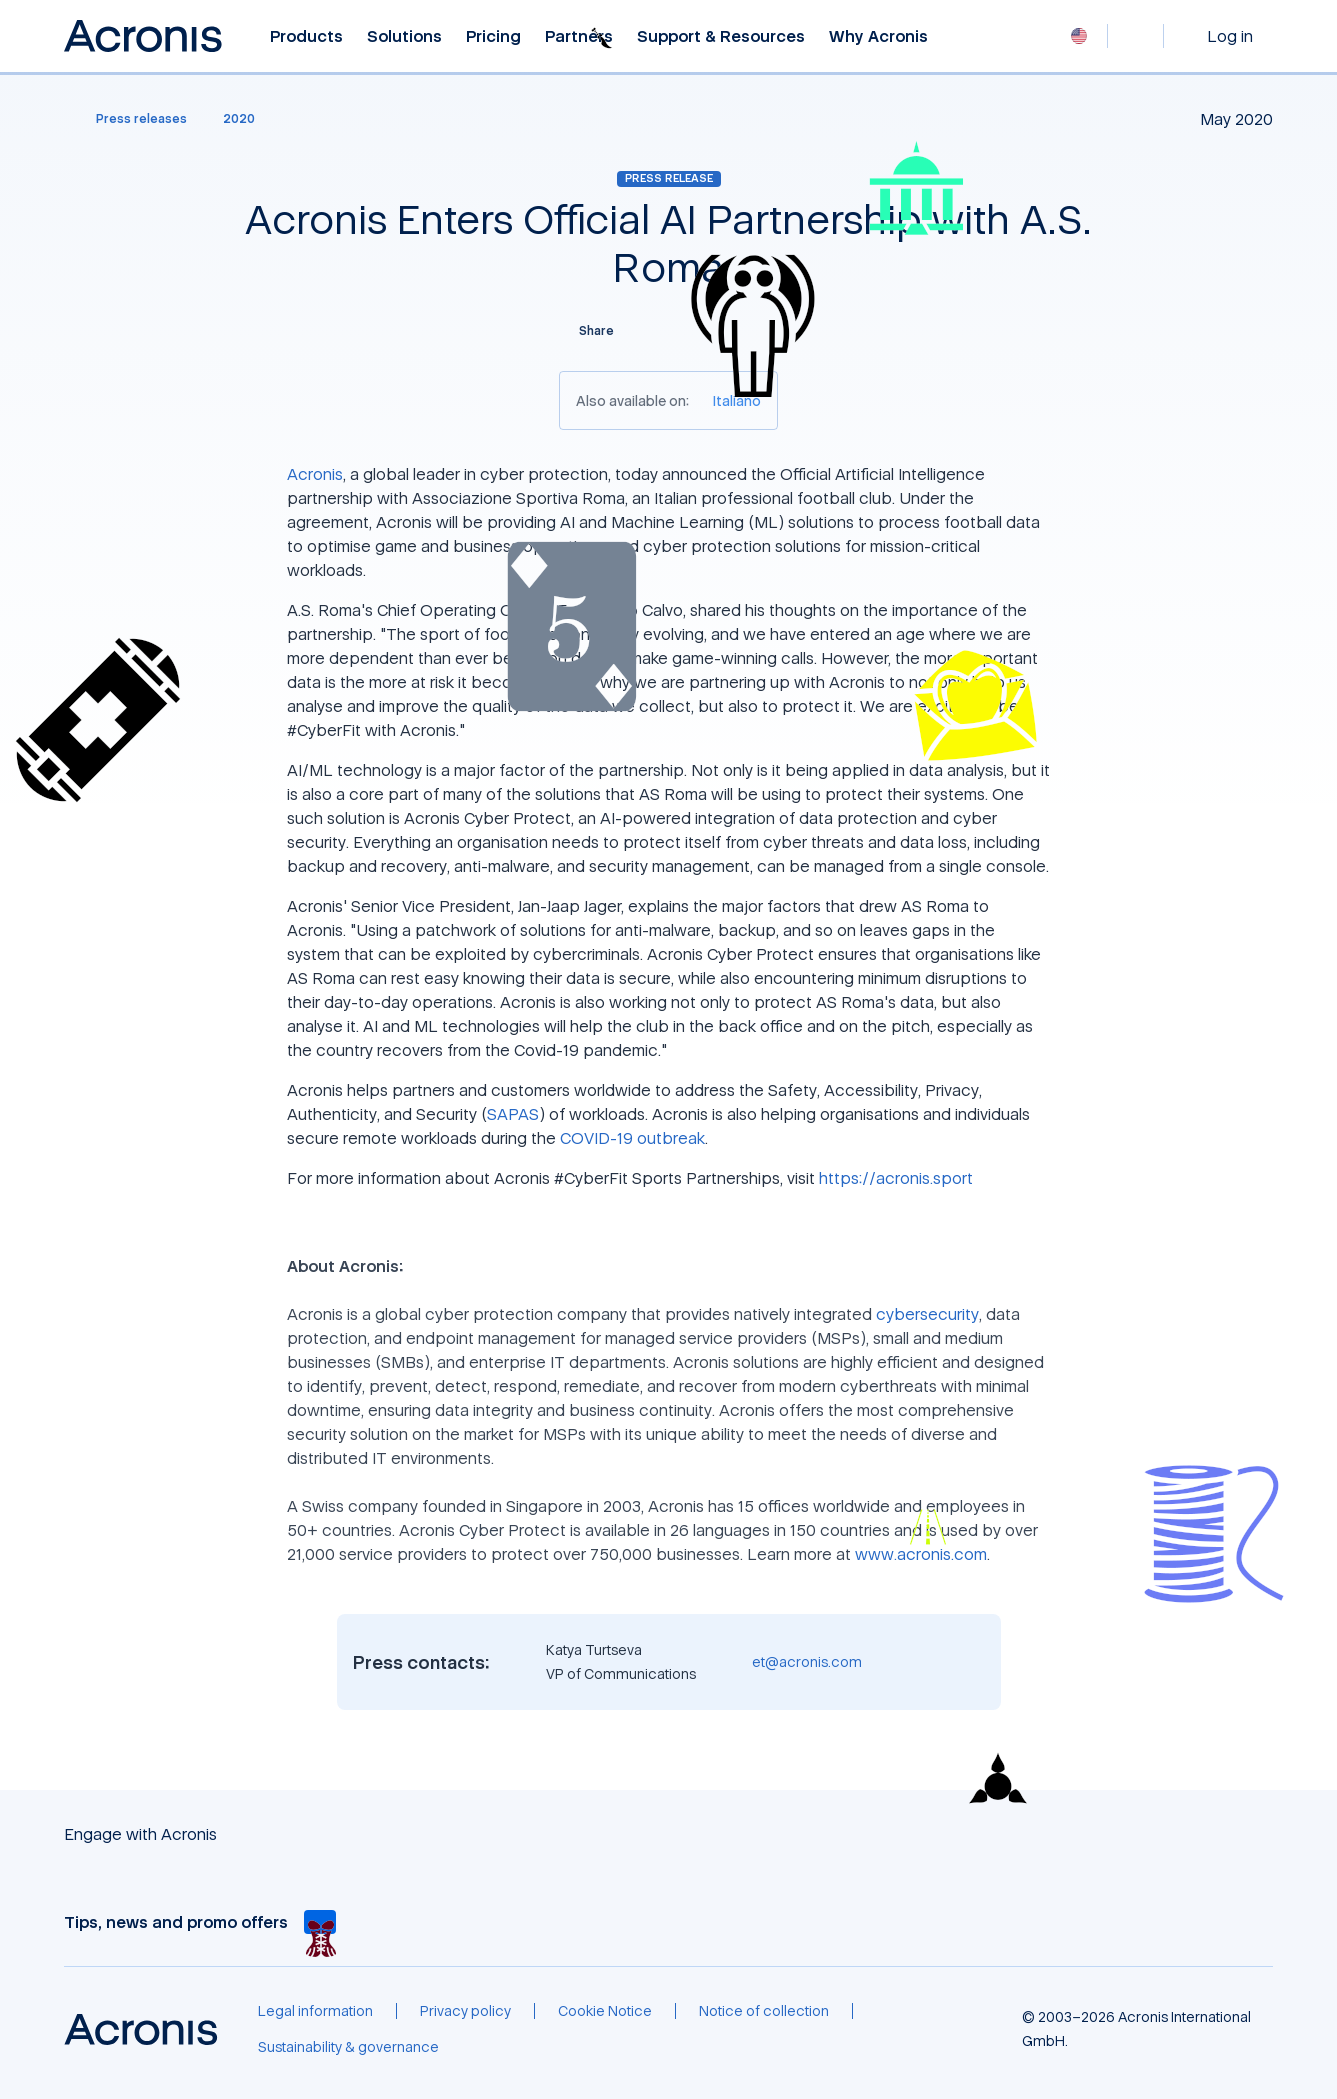  What do you see at coordinates (975, 705) in the screenshot?
I see `compose or send a love letter` at bounding box center [975, 705].